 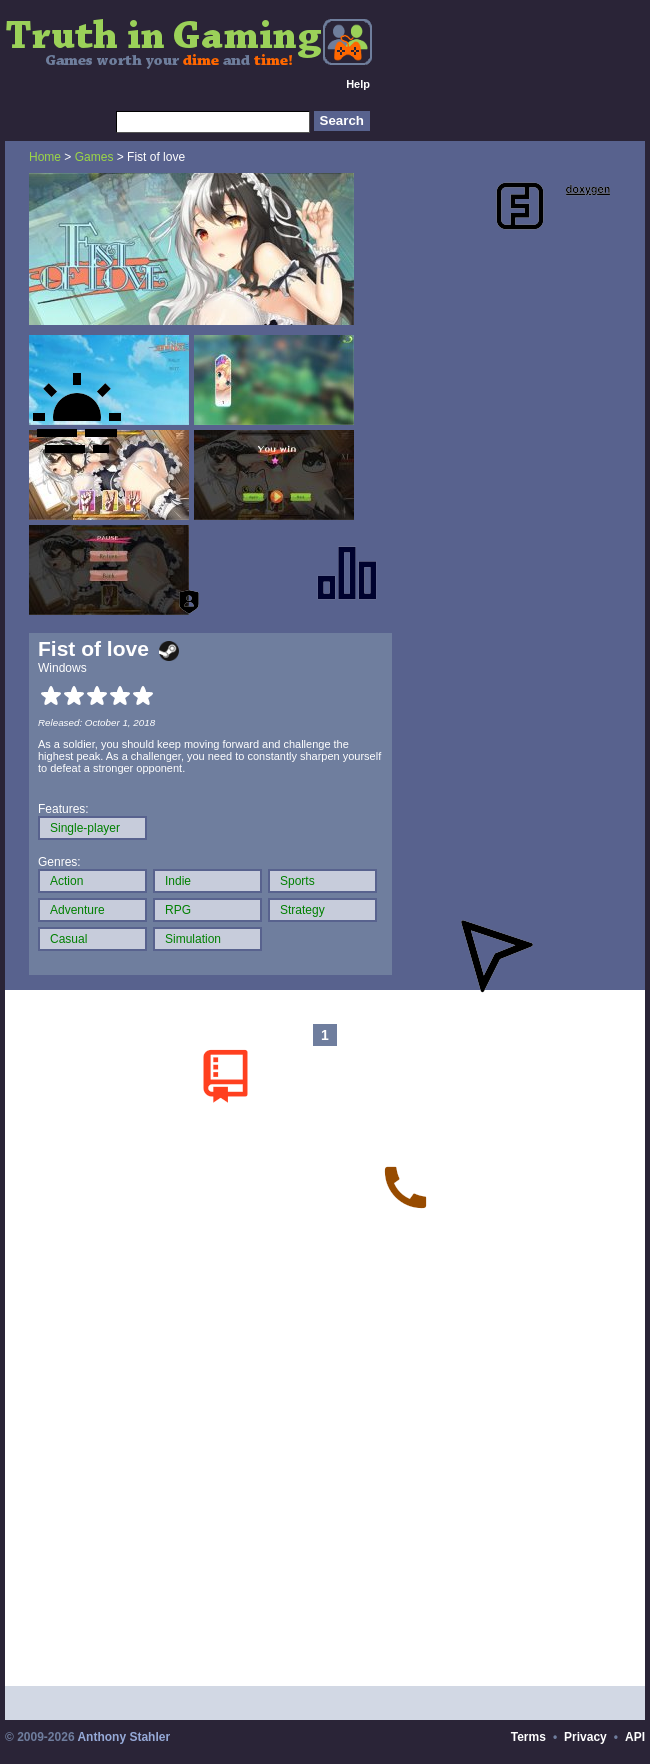 What do you see at coordinates (347, 573) in the screenshot?
I see `view analytics or statistics` at bounding box center [347, 573].